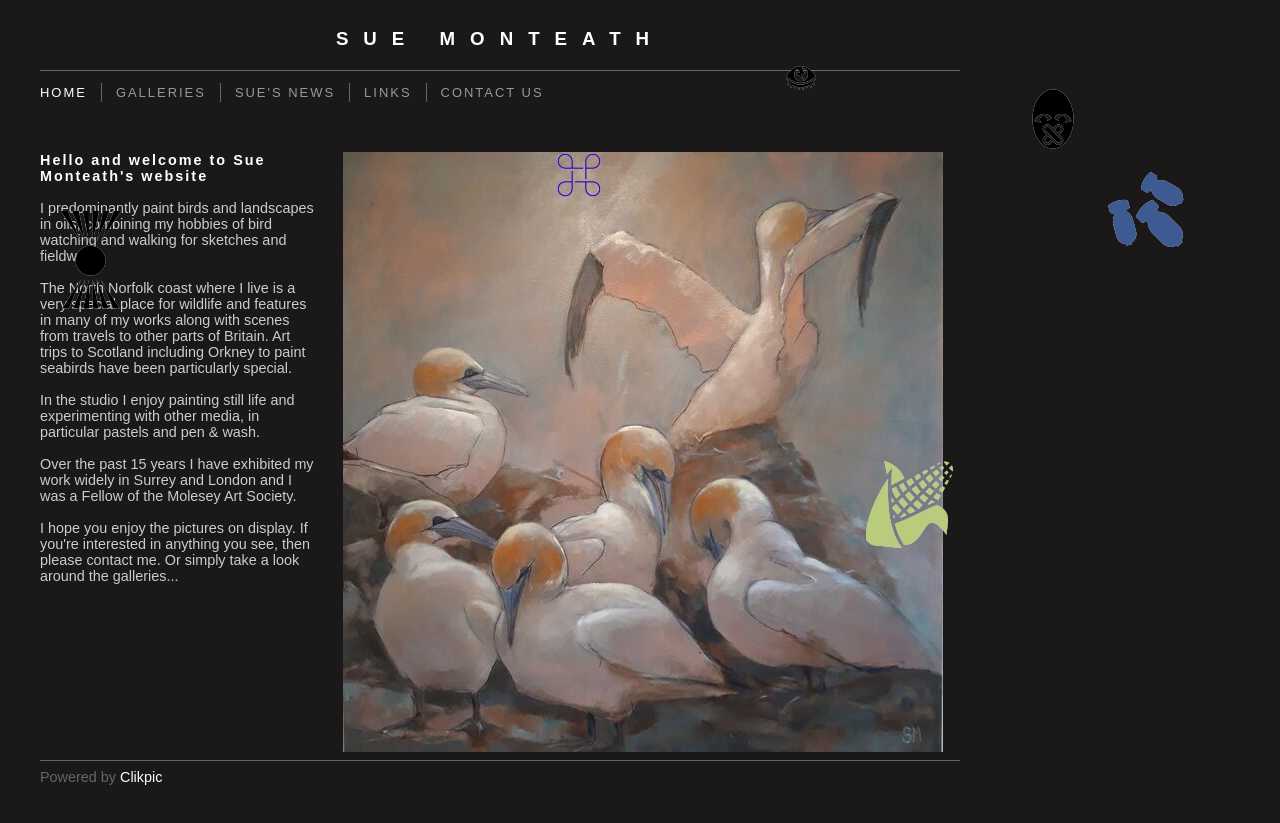 This screenshot has height=823, width=1280. Describe the element at coordinates (579, 175) in the screenshot. I see `command key modifier (mac keyboard shortcut)` at that location.